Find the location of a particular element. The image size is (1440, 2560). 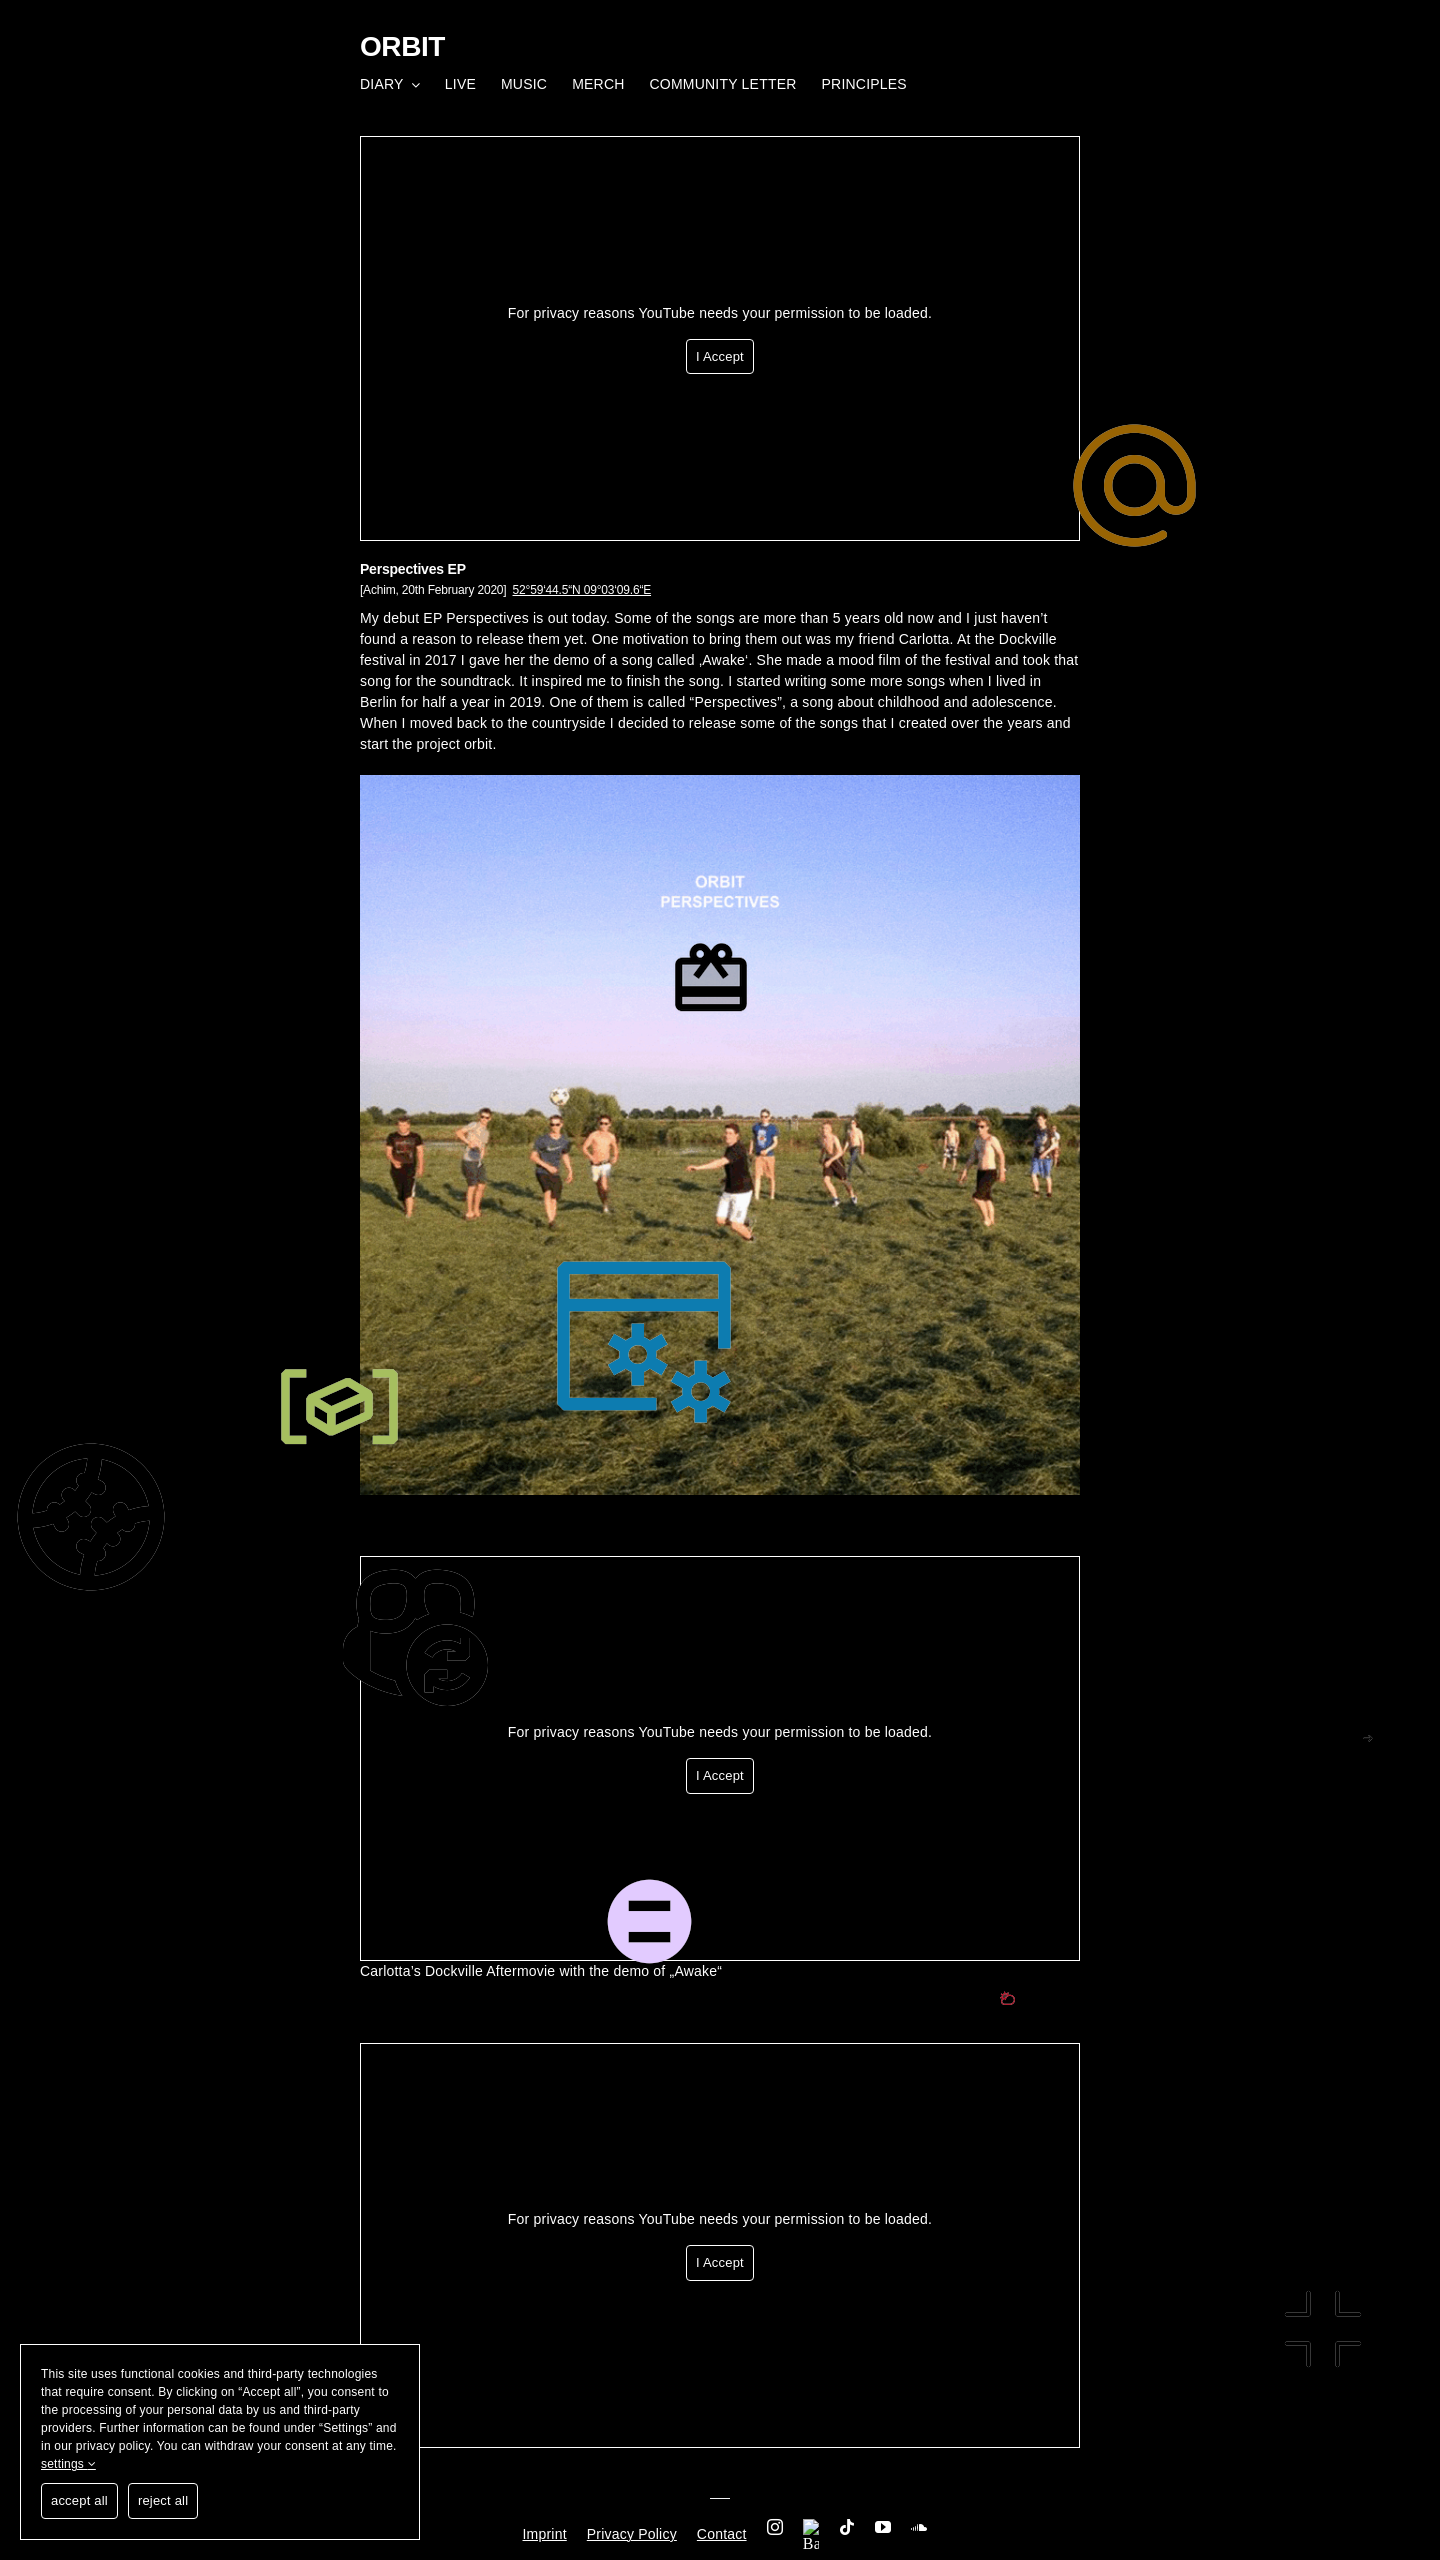

view current weather conditions is located at coordinates (1007, 1998).